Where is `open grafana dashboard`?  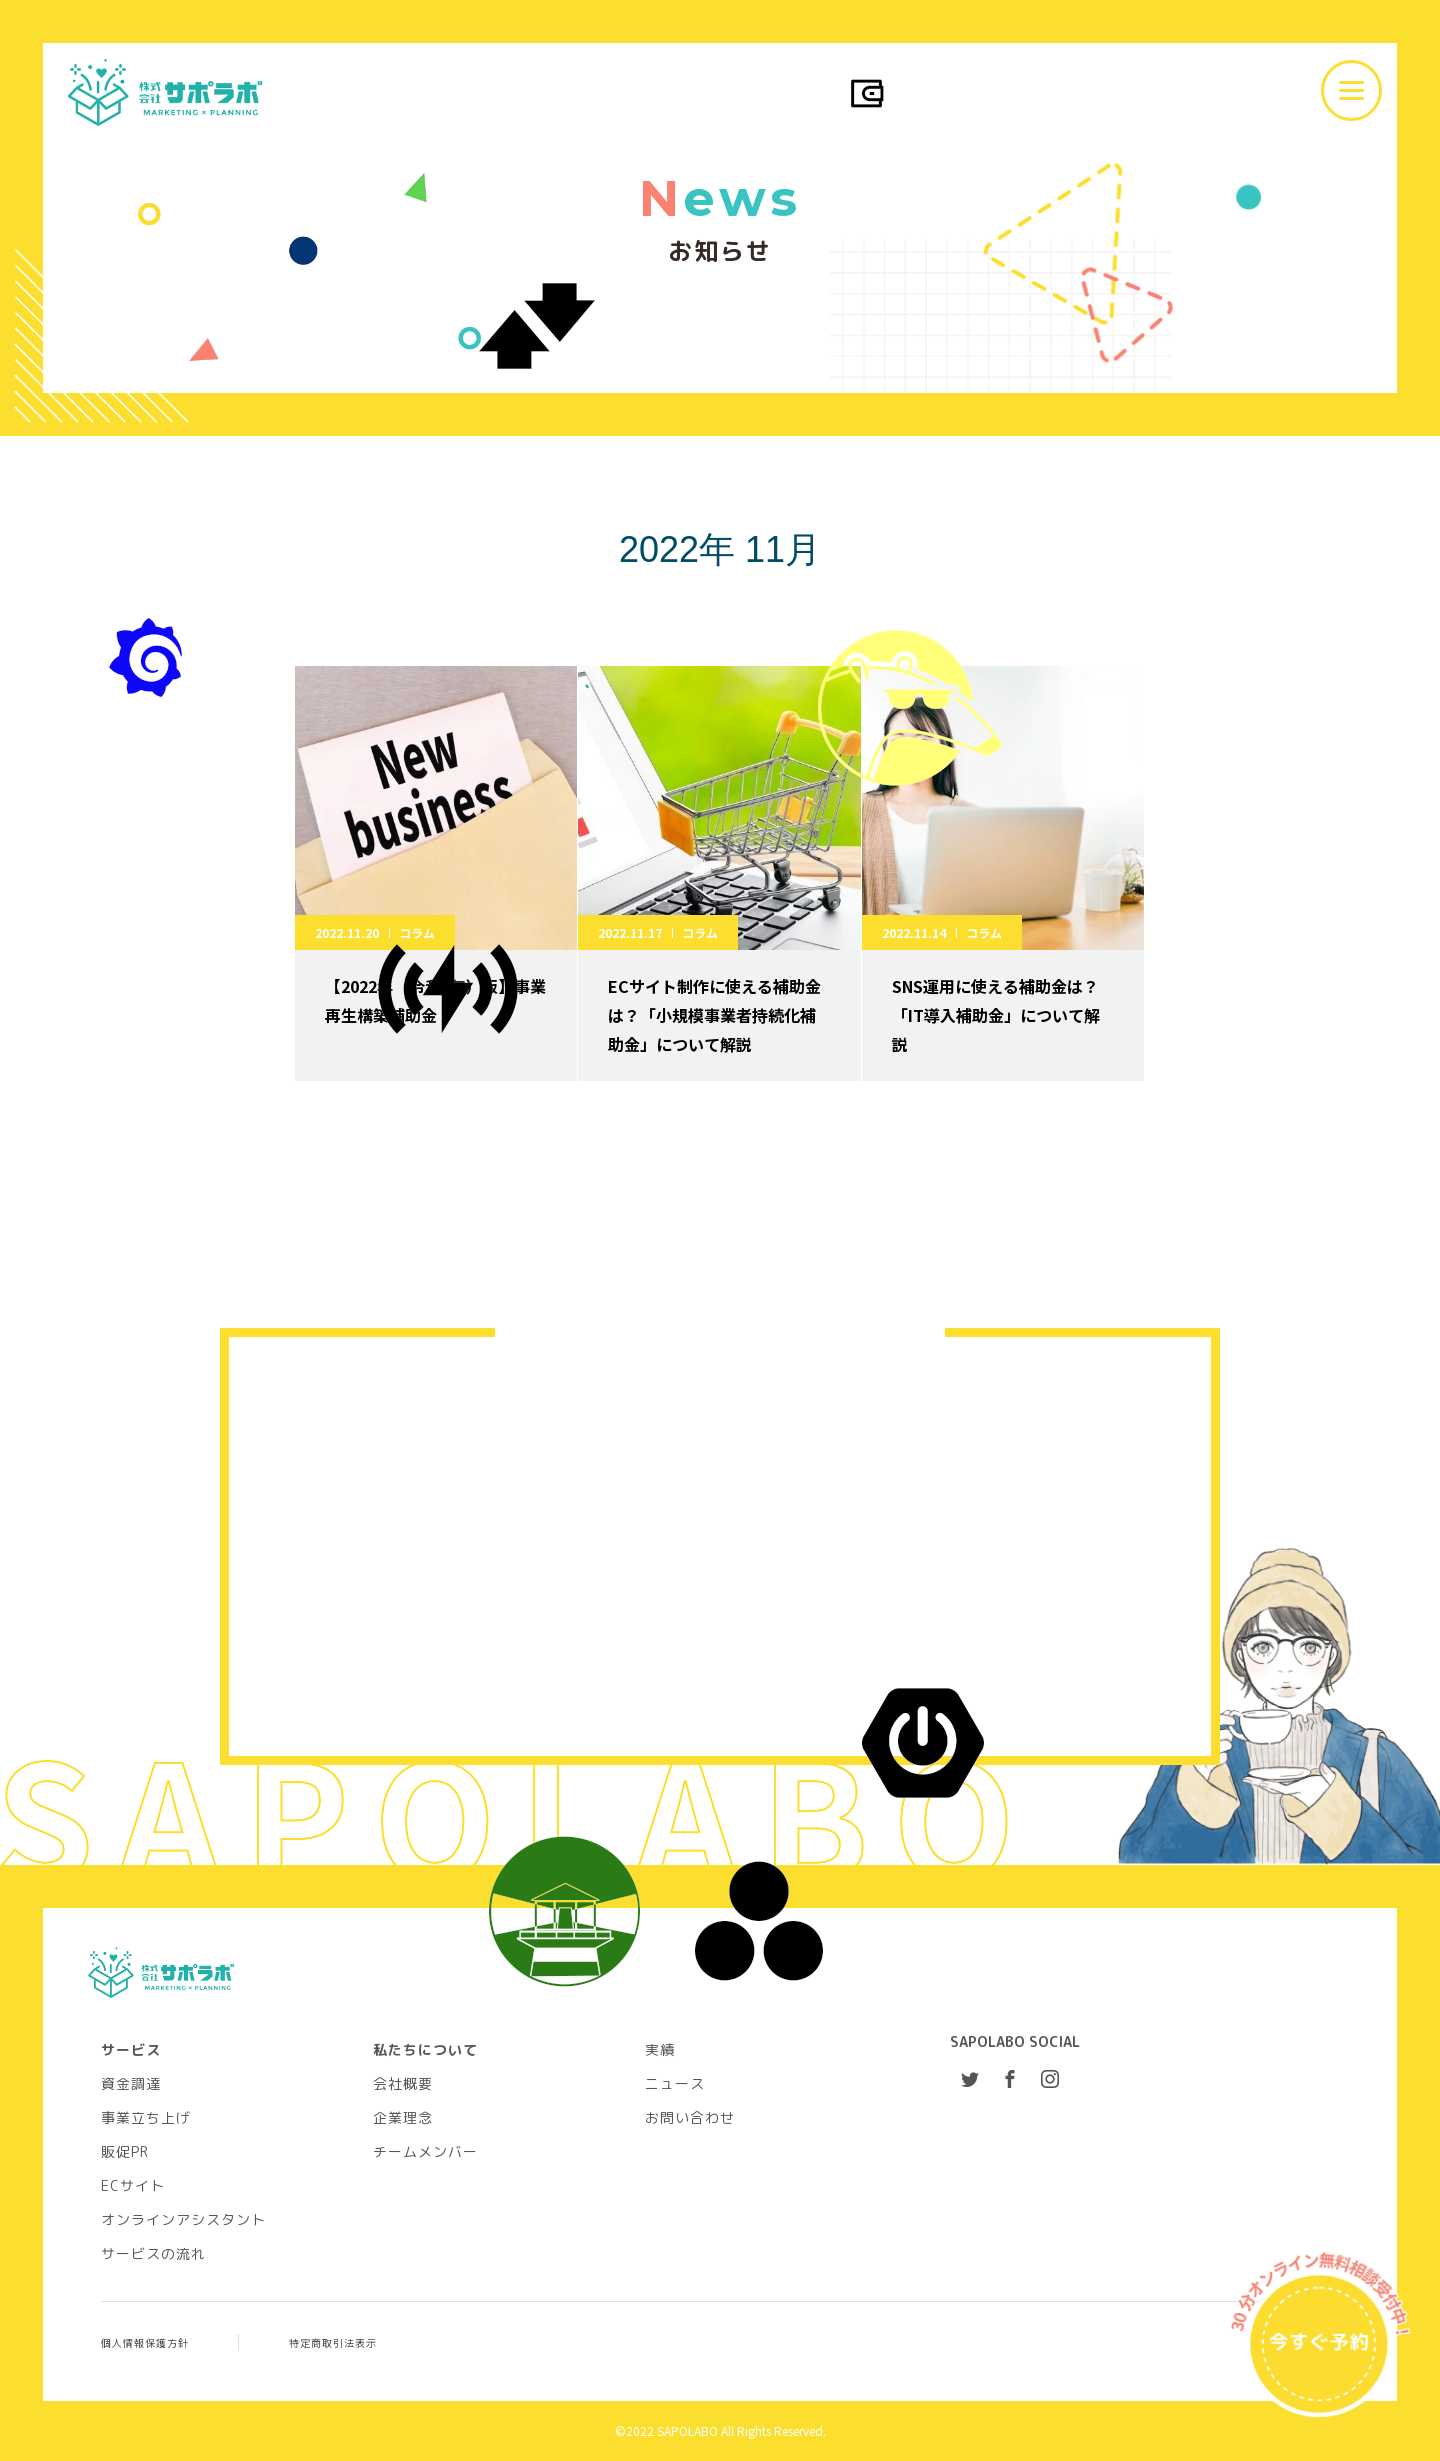
open grafana dashboard is located at coordinates (145, 657).